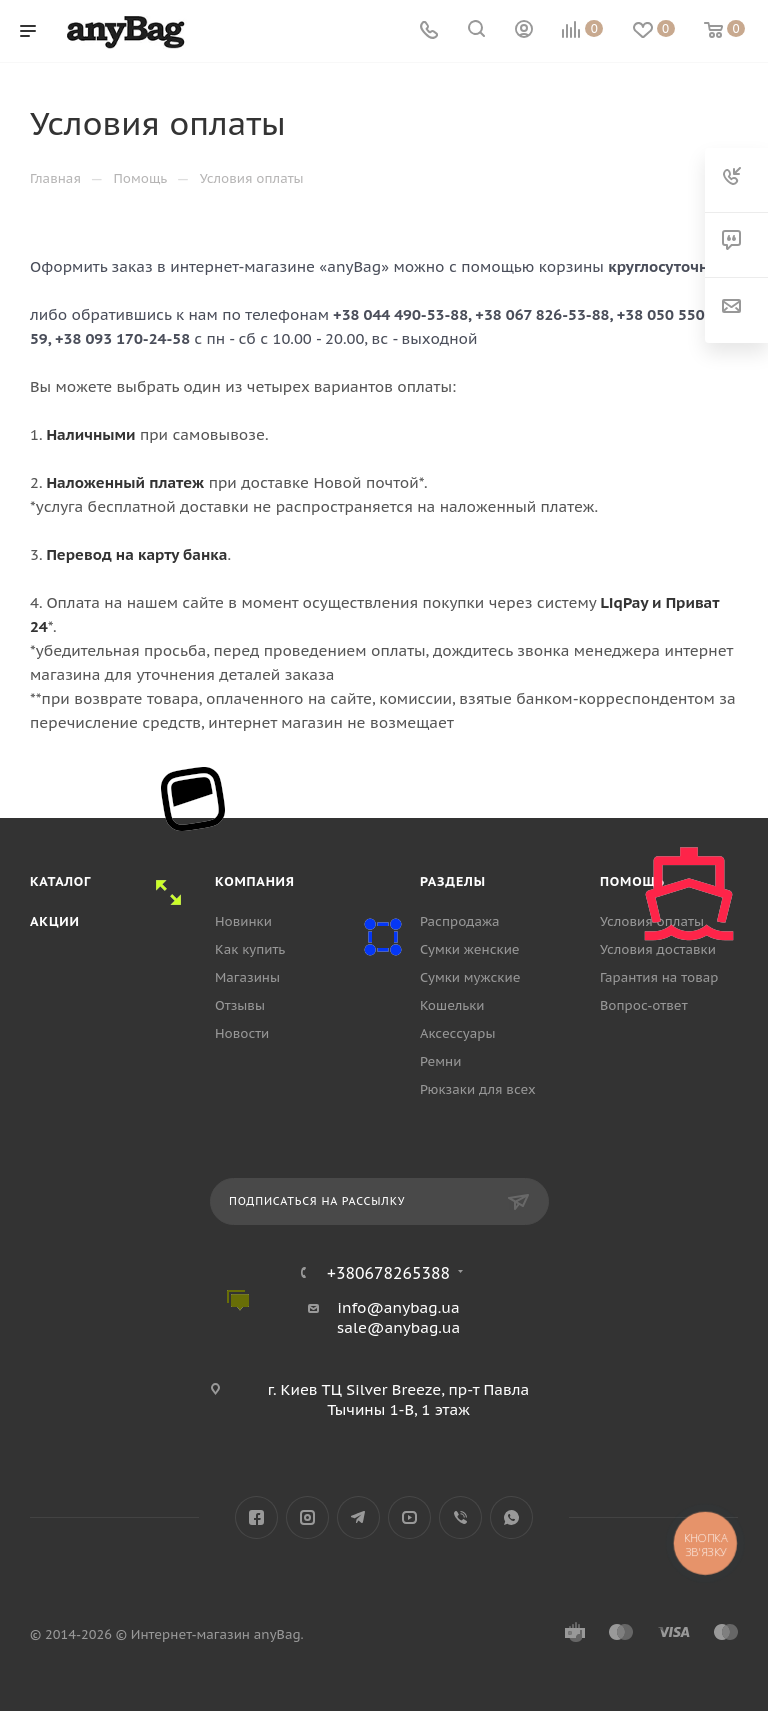 The image size is (768, 1711). I want to click on access shape tools or vector editing, so click(383, 937).